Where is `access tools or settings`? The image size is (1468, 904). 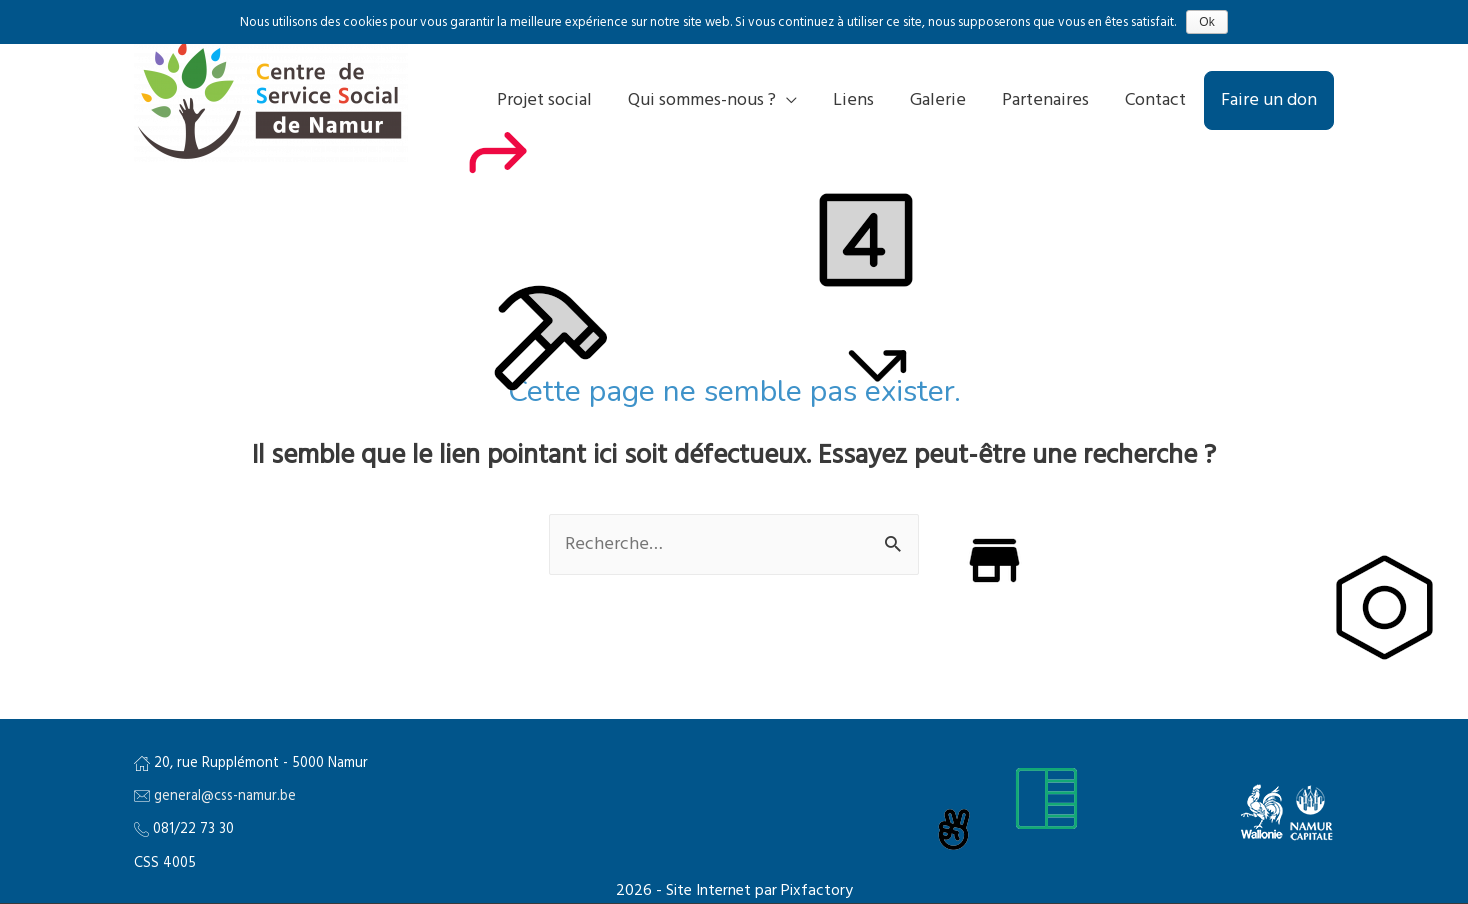
access tools or settings is located at coordinates (545, 340).